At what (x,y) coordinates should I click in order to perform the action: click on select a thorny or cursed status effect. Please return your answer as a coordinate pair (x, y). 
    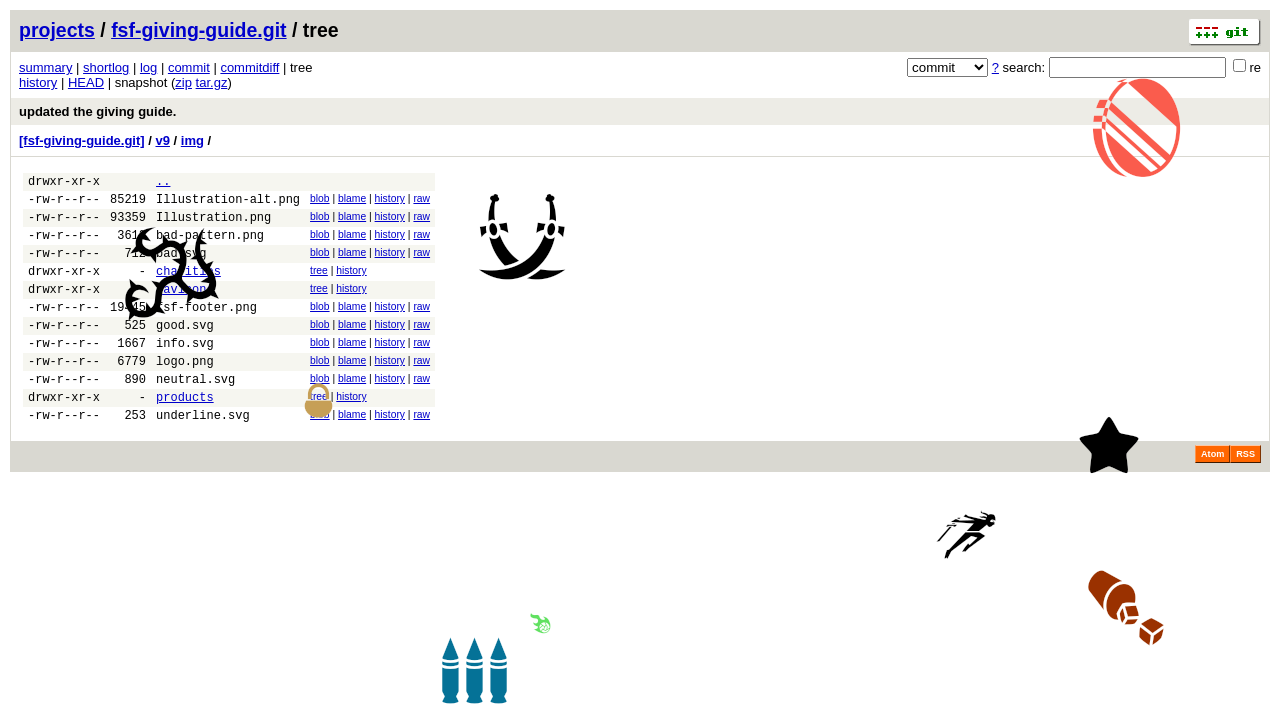
    Looking at the image, I should click on (170, 272).